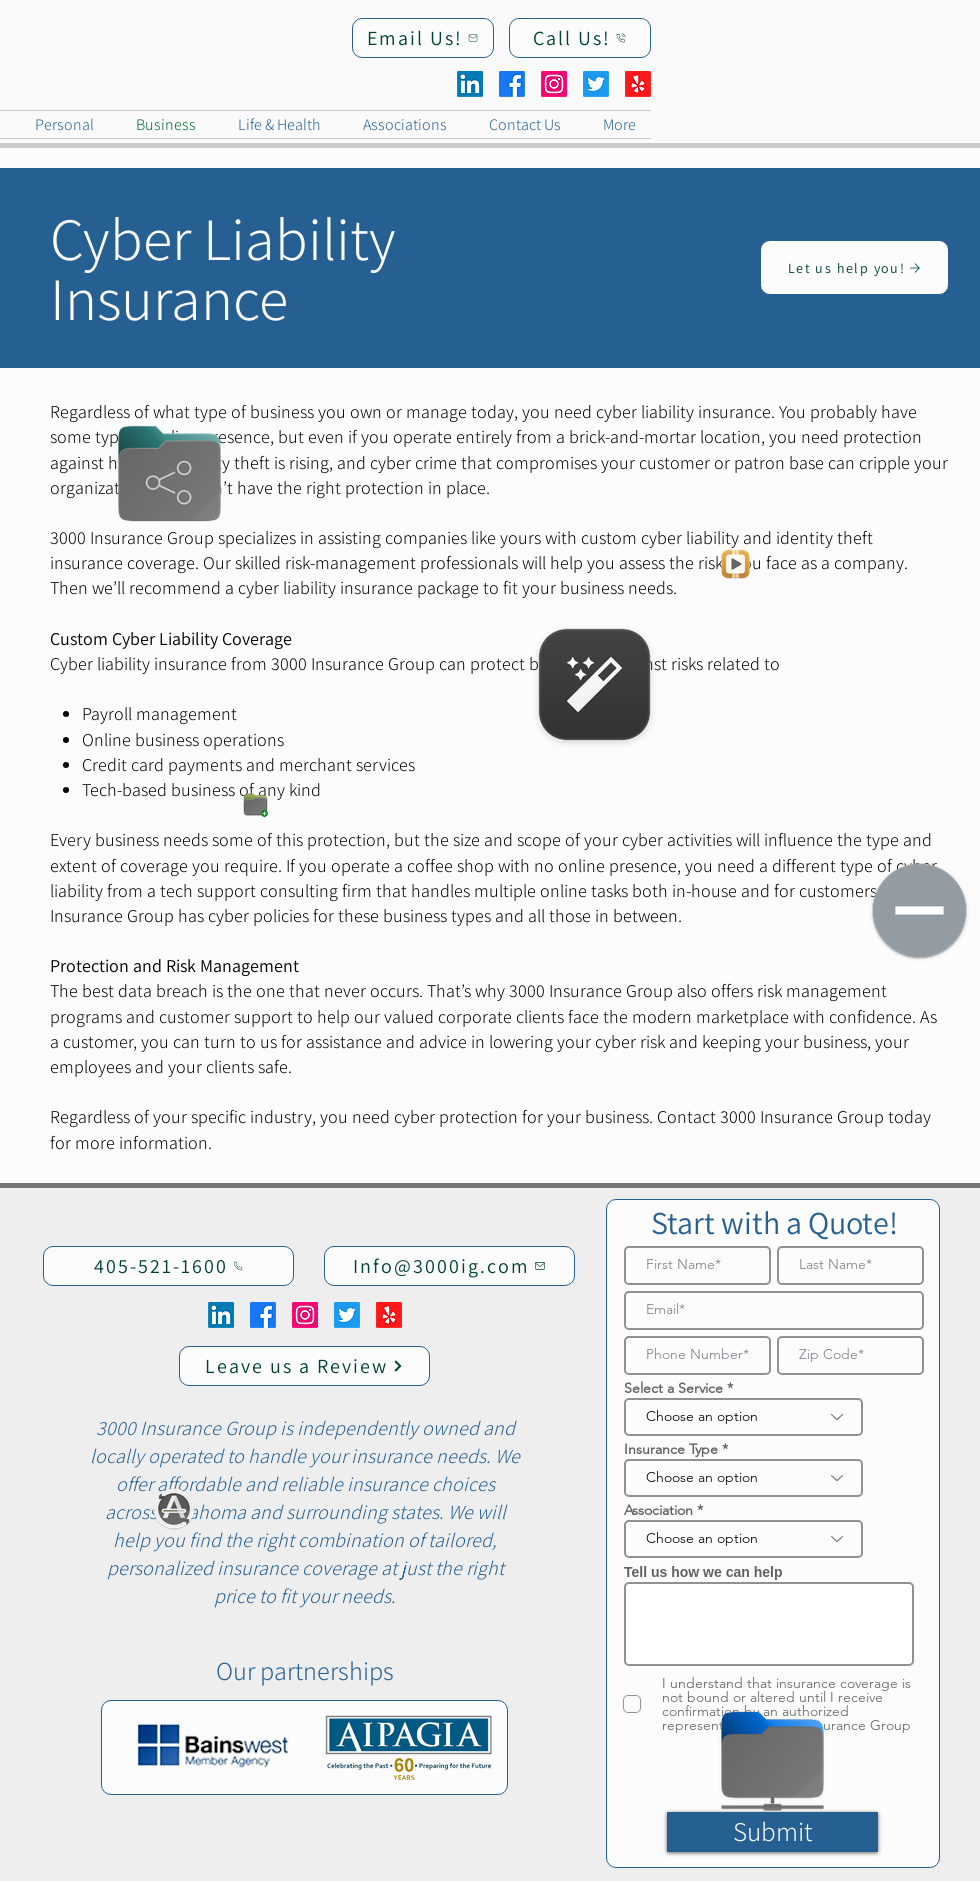 This screenshot has width=980, height=1881. Describe the element at coordinates (174, 1509) in the screenshot. I see `open the software update manager` at that location.